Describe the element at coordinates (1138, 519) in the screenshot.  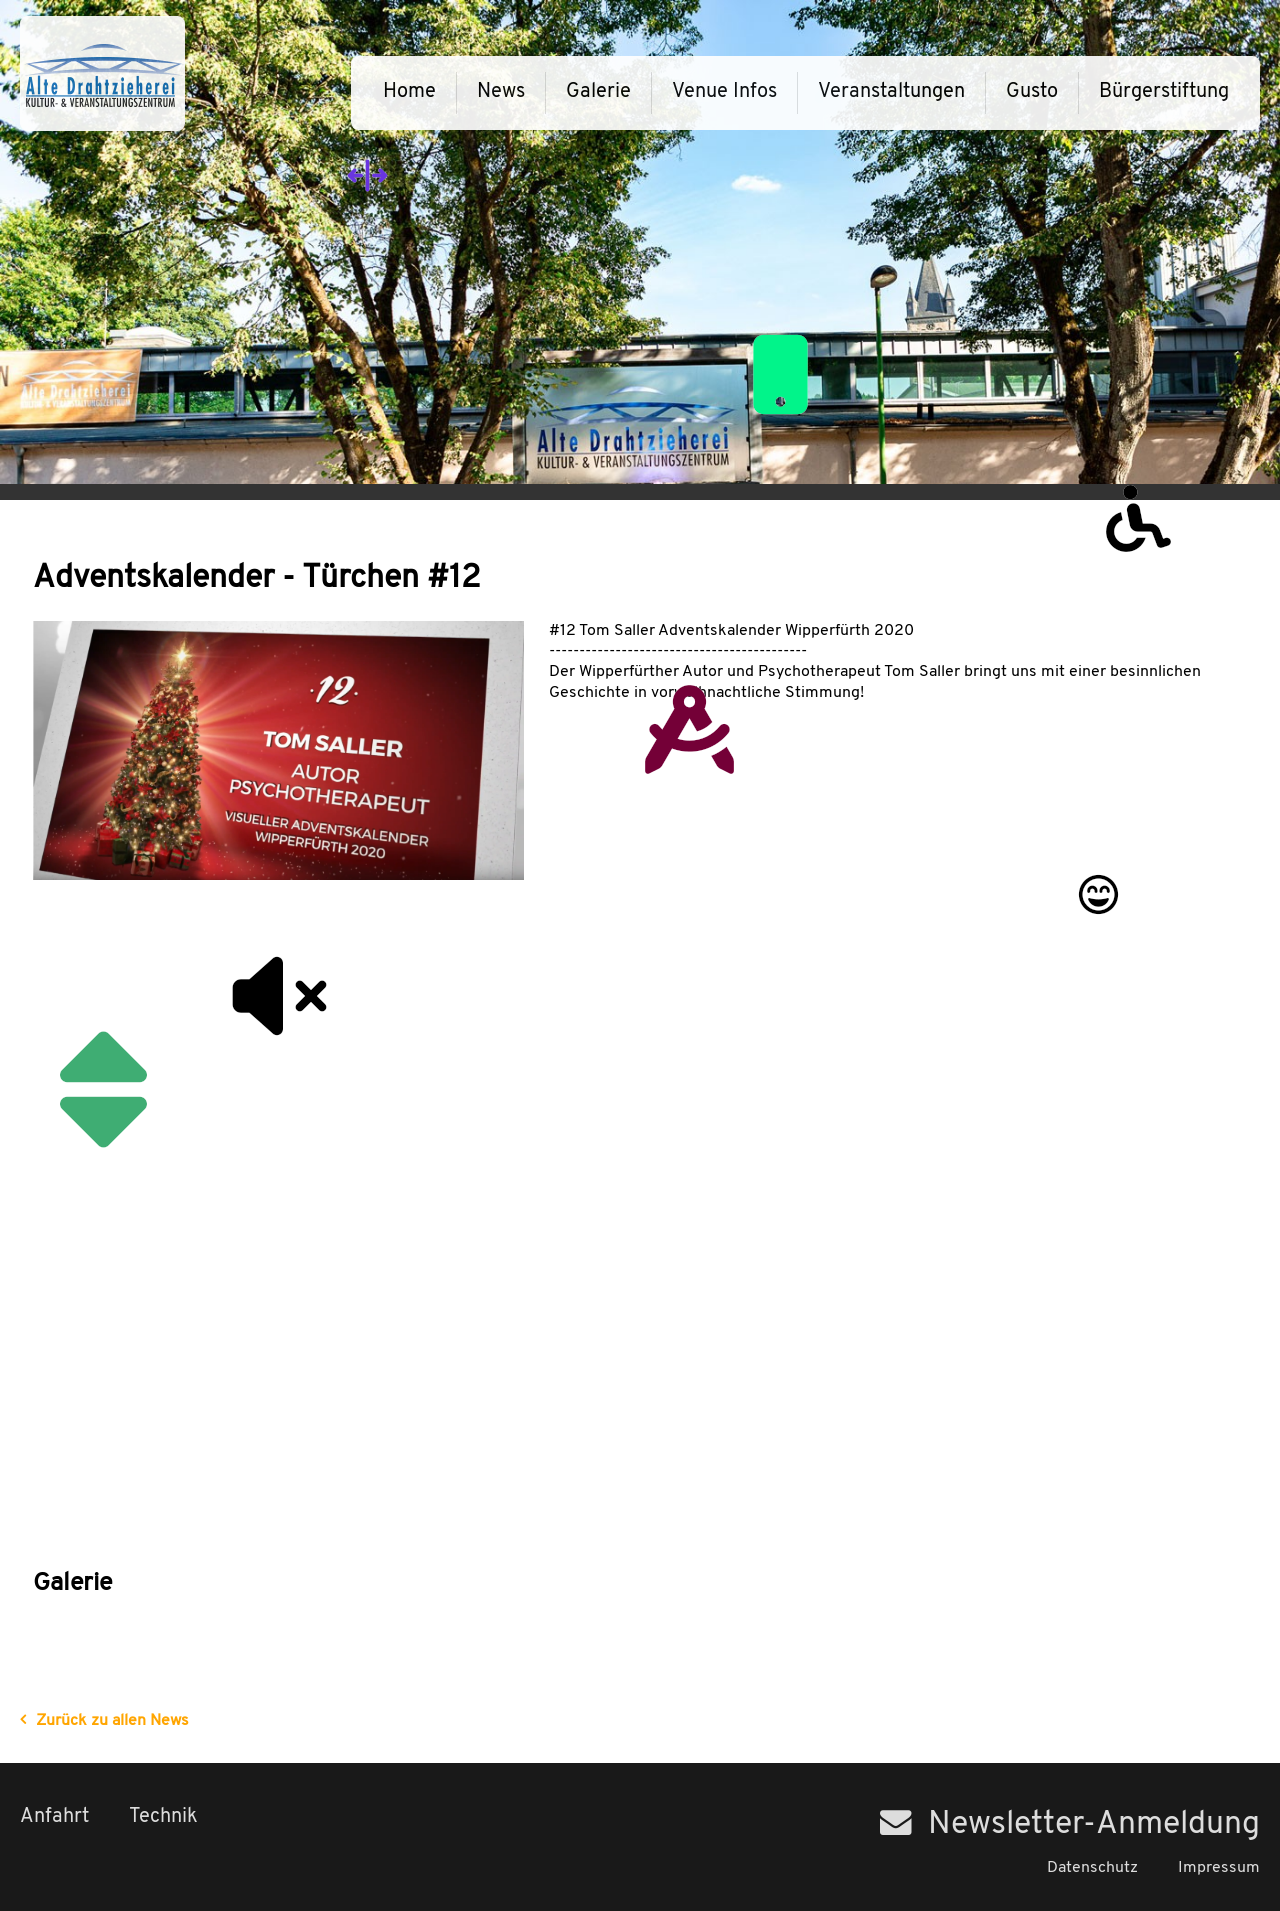
I see `indicates wheelchair accessible facilities` at that location.